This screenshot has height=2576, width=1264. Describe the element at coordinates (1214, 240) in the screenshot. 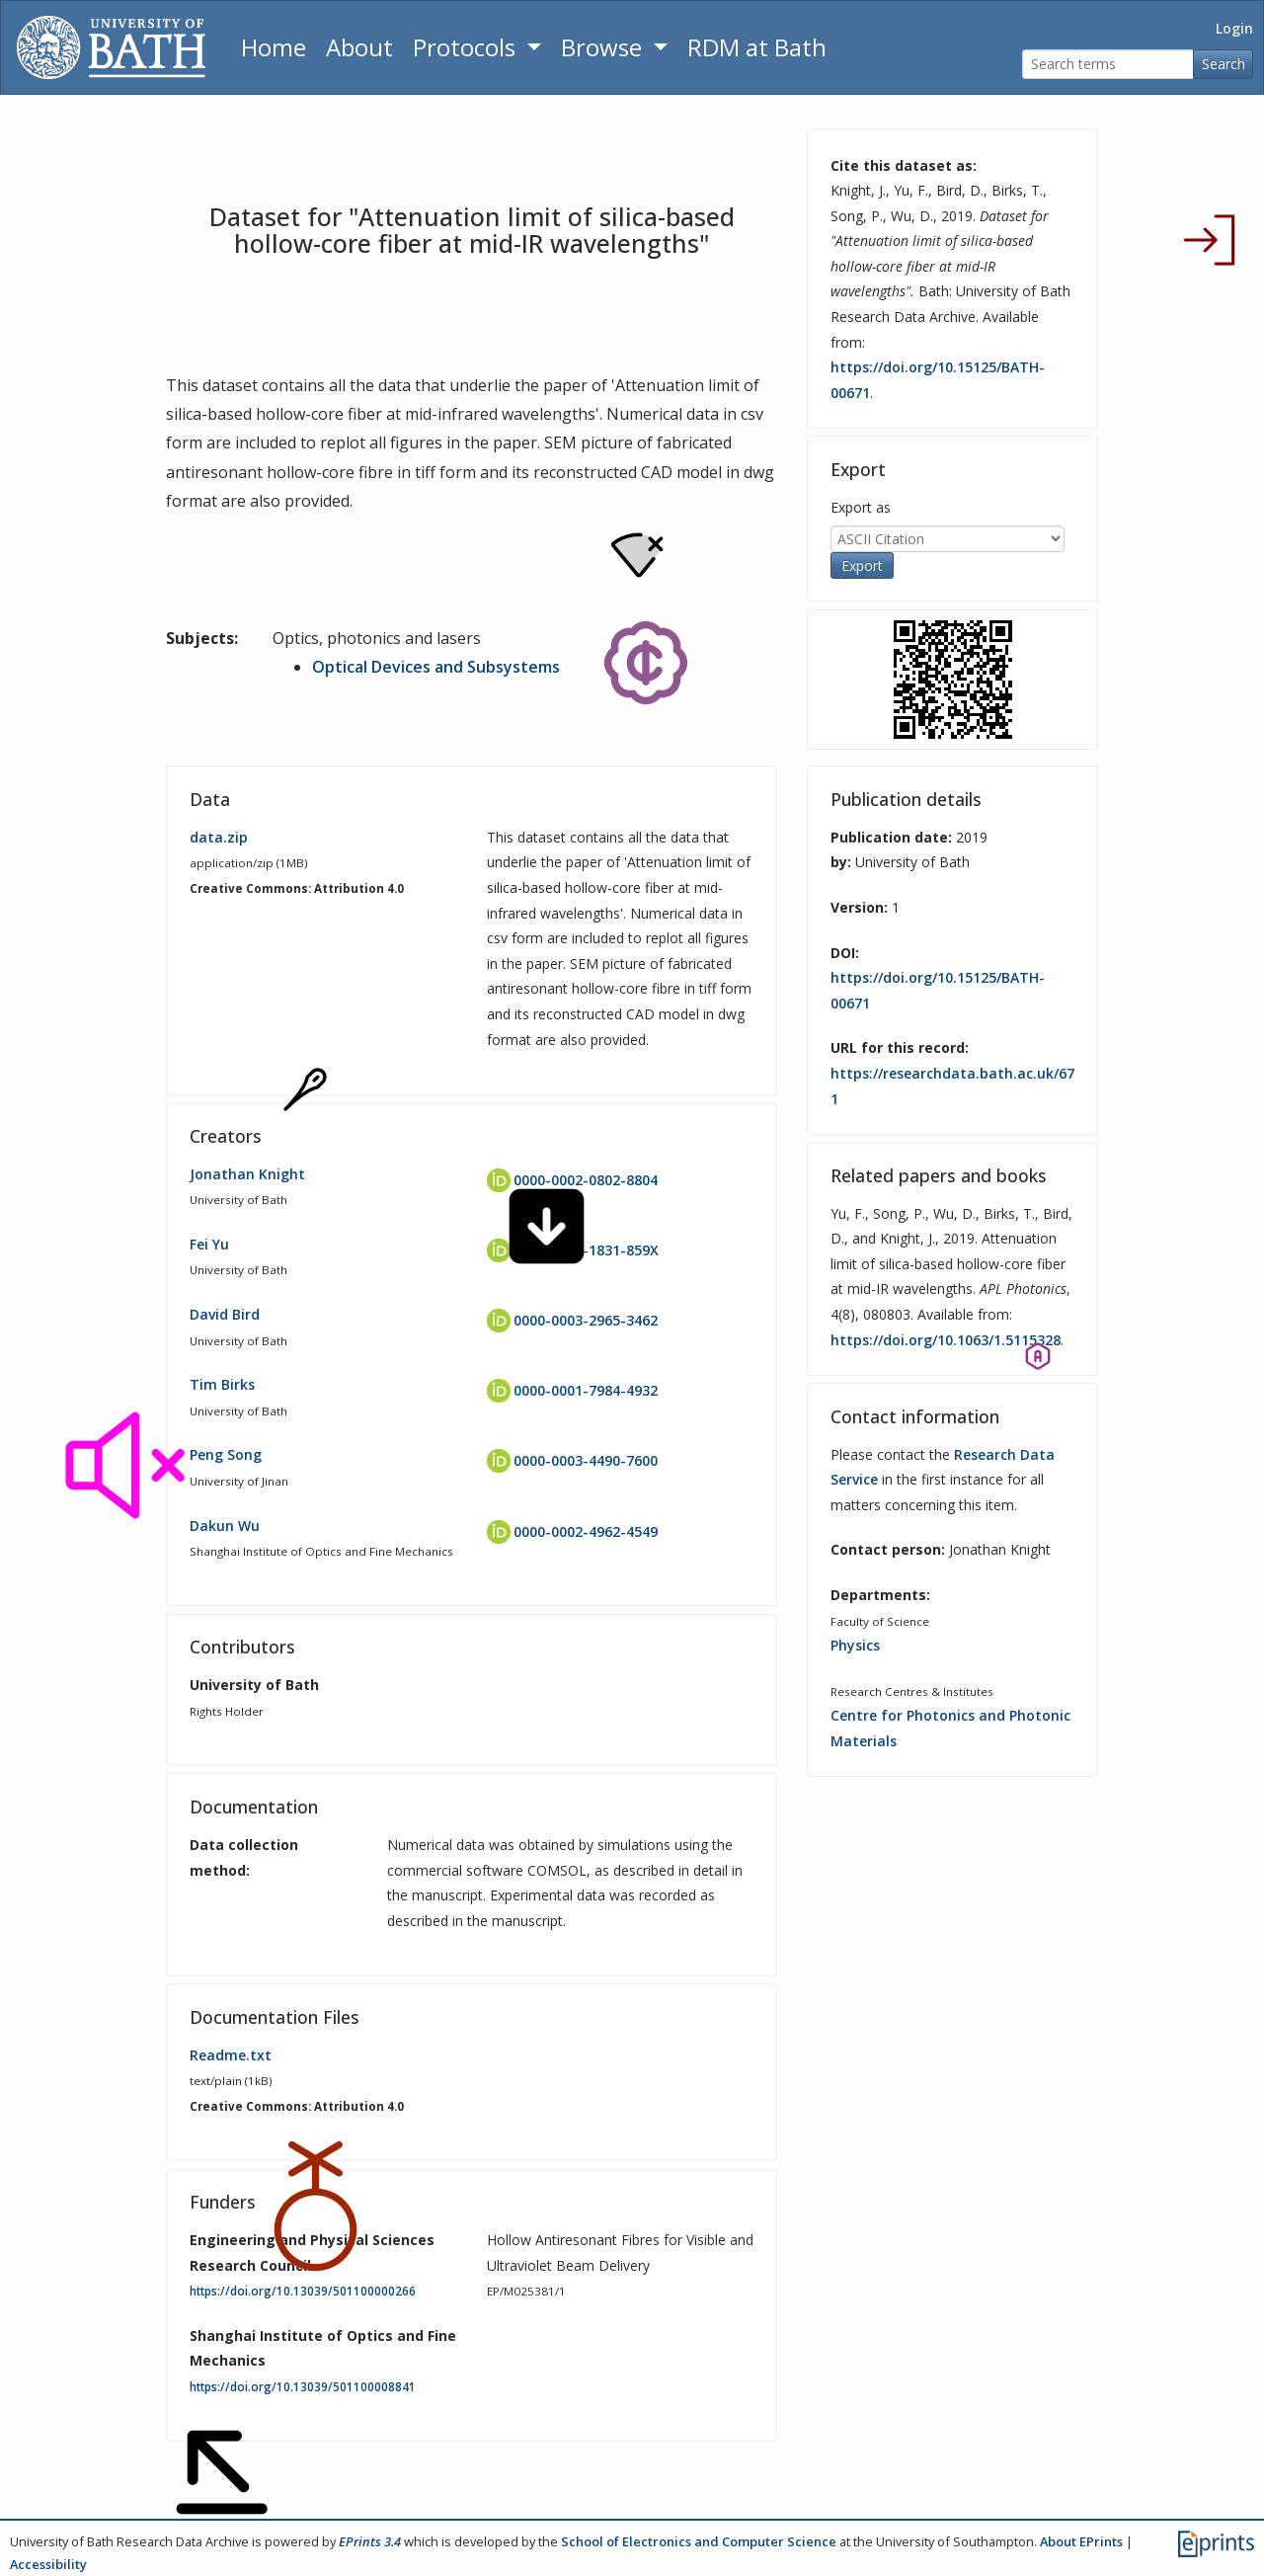

I see `sign in to your account` at that location.